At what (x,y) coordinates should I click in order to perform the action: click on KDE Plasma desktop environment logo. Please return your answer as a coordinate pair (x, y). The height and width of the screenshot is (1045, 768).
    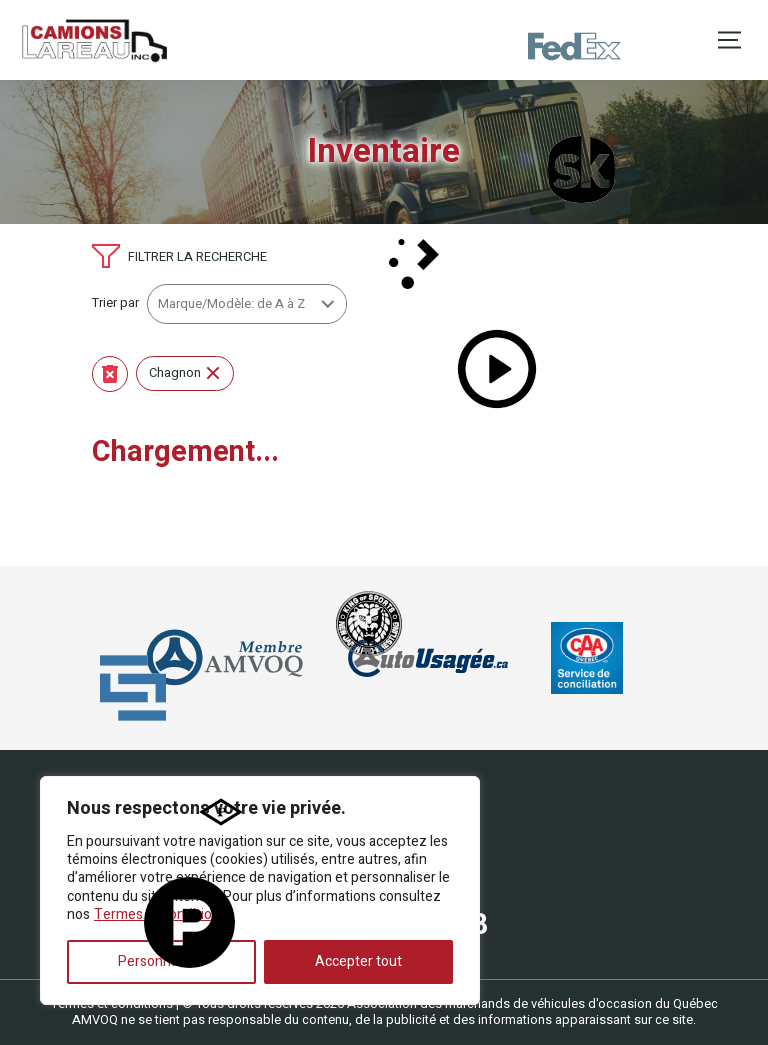
    Looking at the image, I should click on (414, 264).